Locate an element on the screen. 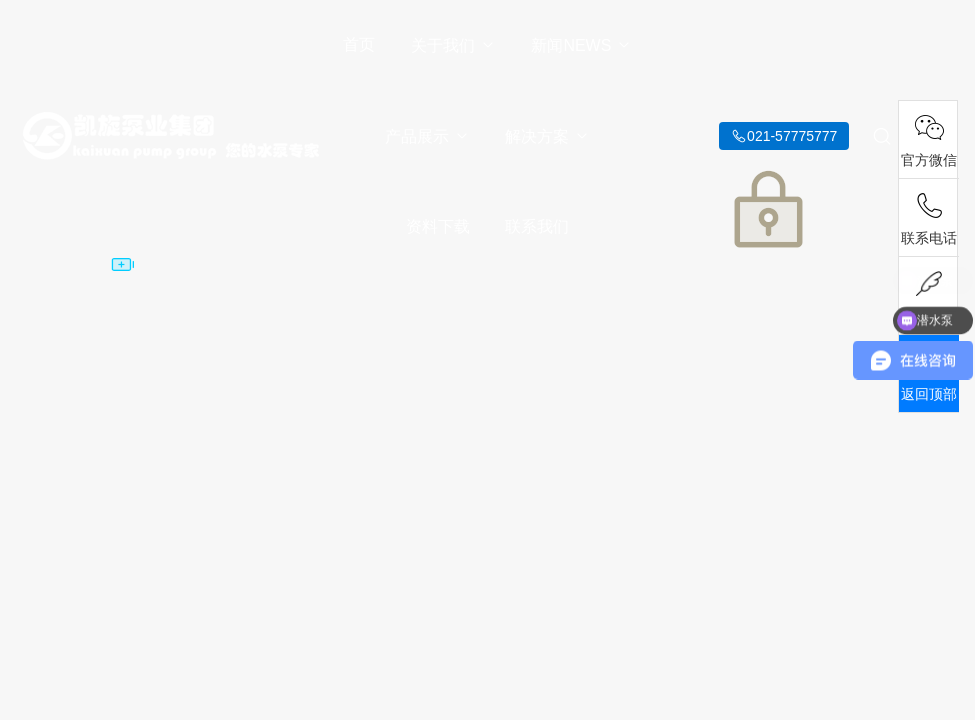 The height and width of the screenshot is (720, 975). access security or privacy settings is located at coordinates (768, 213).